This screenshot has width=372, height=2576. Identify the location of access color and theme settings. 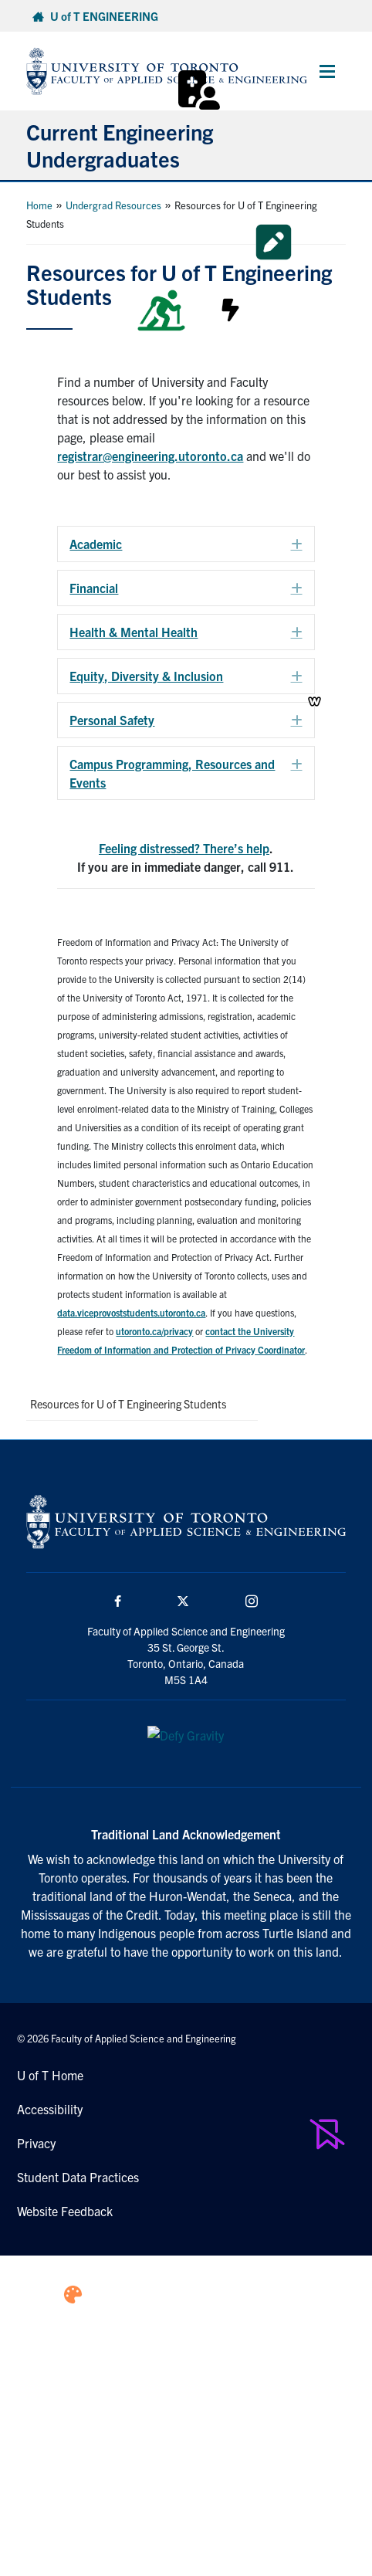
(73, 2294).